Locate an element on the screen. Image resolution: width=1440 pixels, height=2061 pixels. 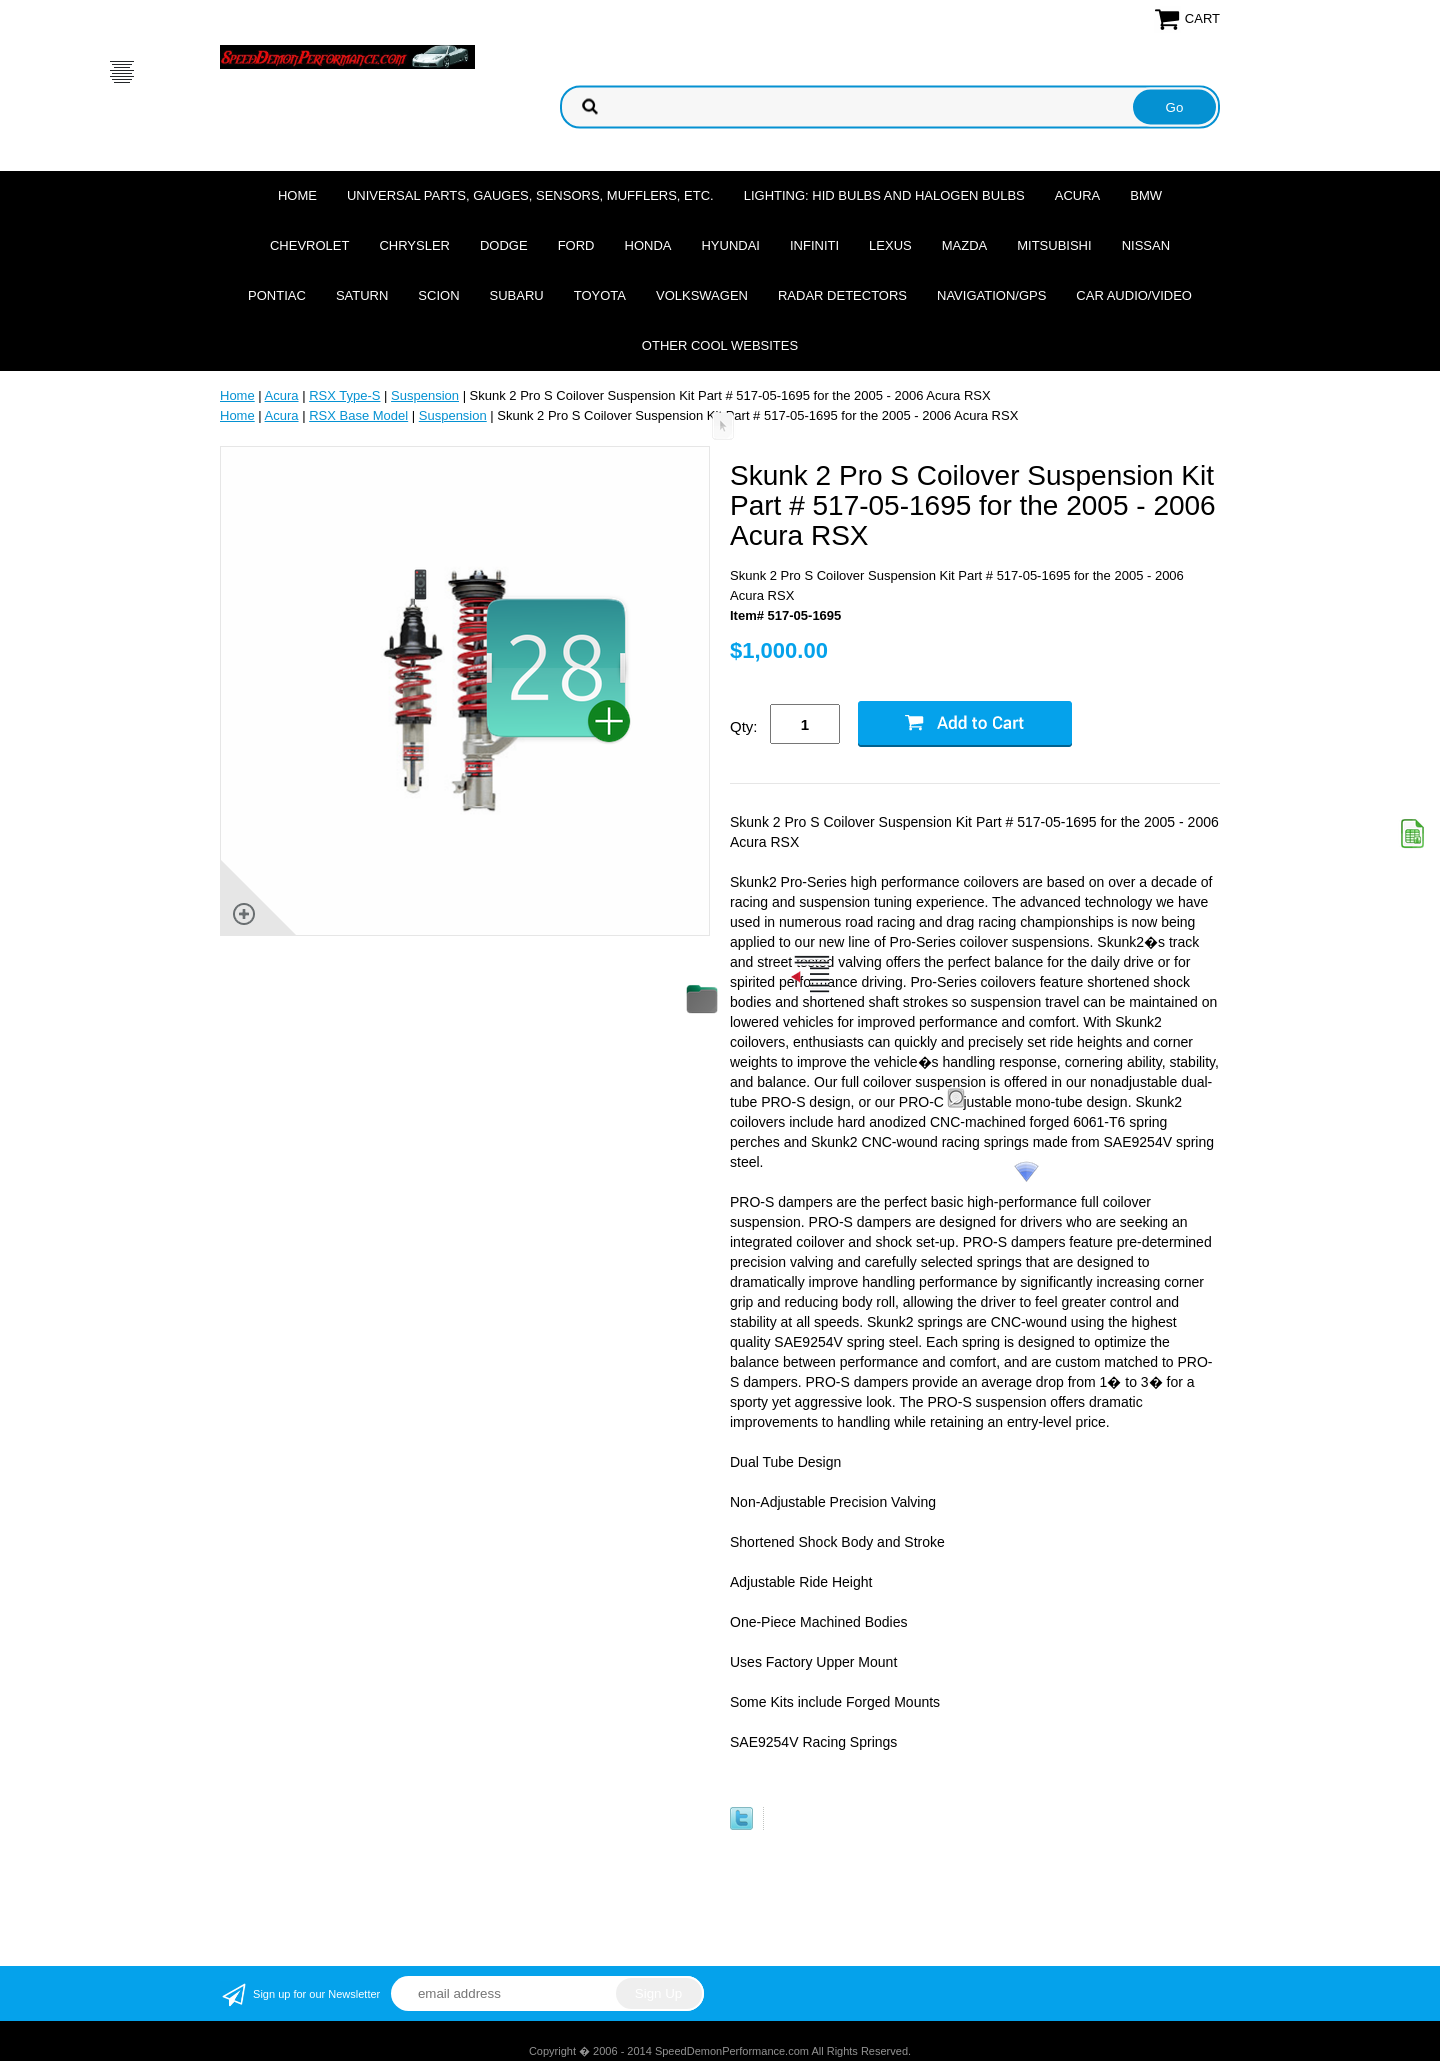
cursor image file type is located at coordinates (723, 426).